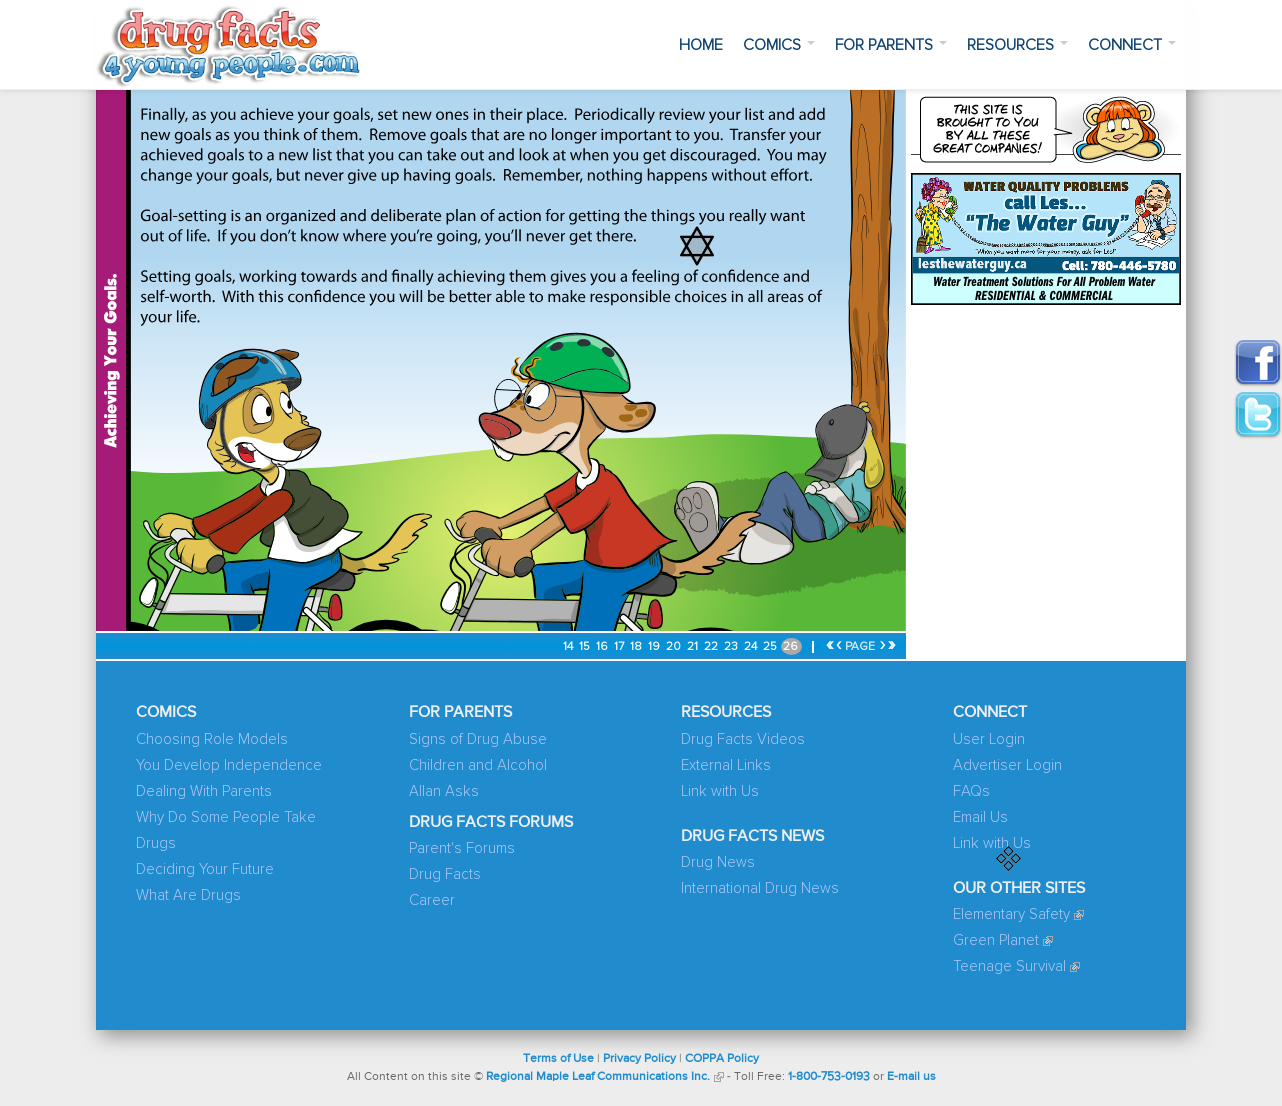  What do you see at coordinates (1008, 858) in the screenshot?
I see `access quick actions or app grid` at bounding box center [1008, 858].